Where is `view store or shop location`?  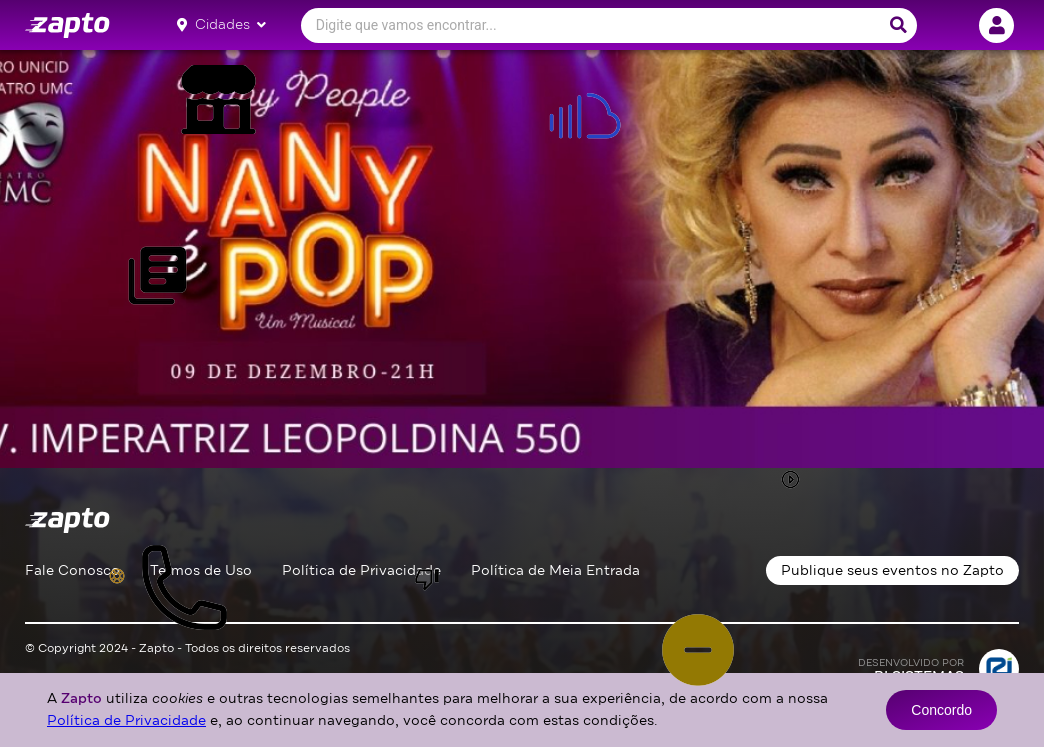 view store or shop location is located at coordinates (218, 99).